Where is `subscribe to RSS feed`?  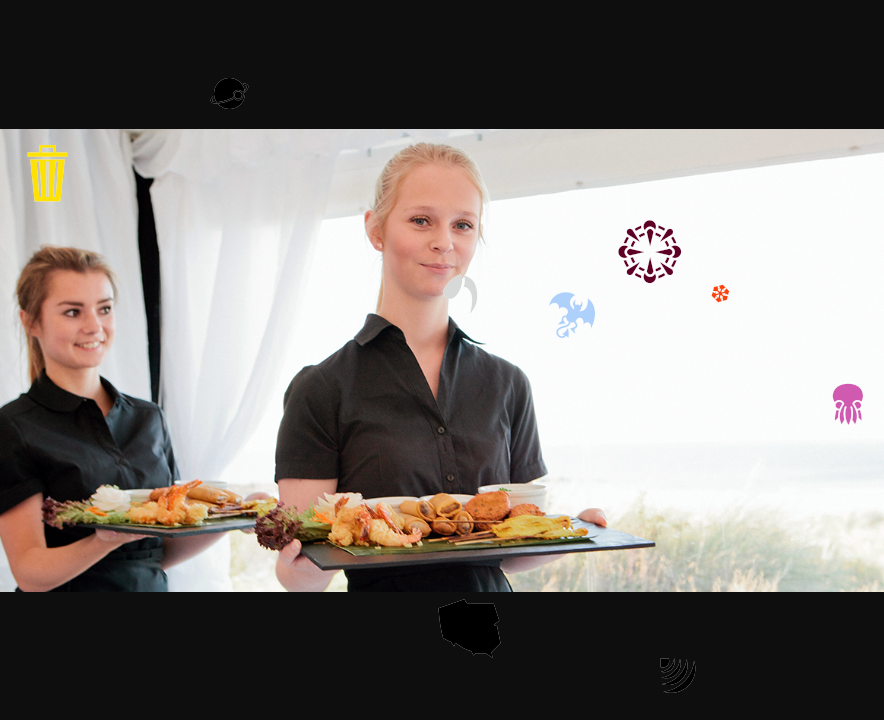 subscribe to RSS feed is located at coordinates (678, 676).